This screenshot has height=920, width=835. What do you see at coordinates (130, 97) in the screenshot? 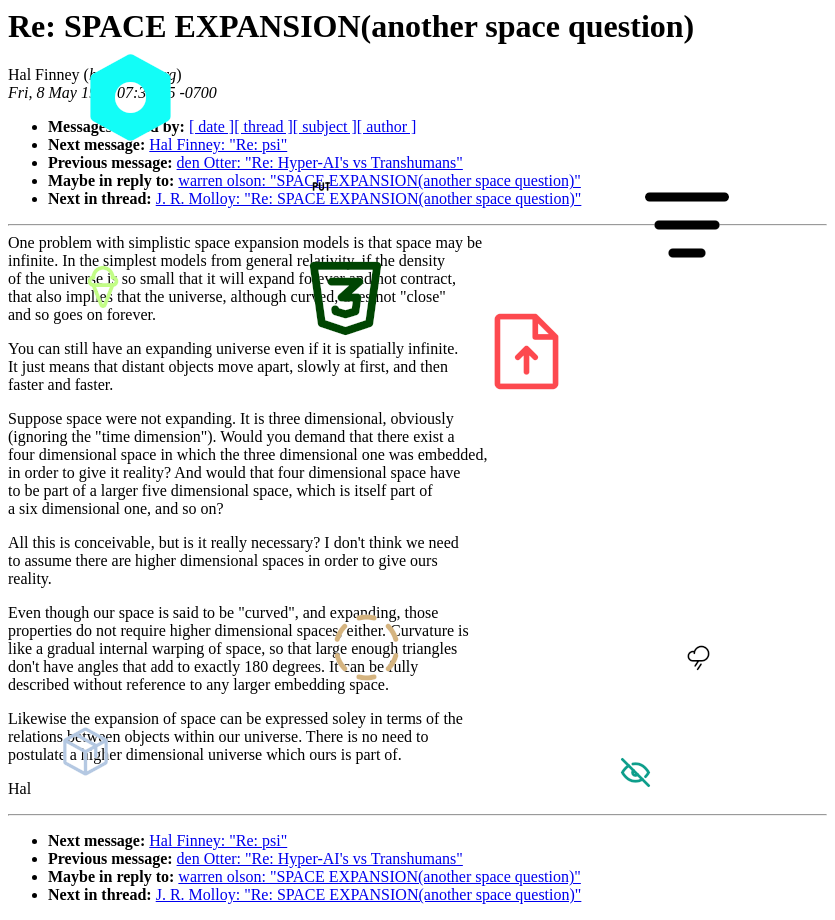
I see `access settings or configuration options` at bounding box center [130, 97].